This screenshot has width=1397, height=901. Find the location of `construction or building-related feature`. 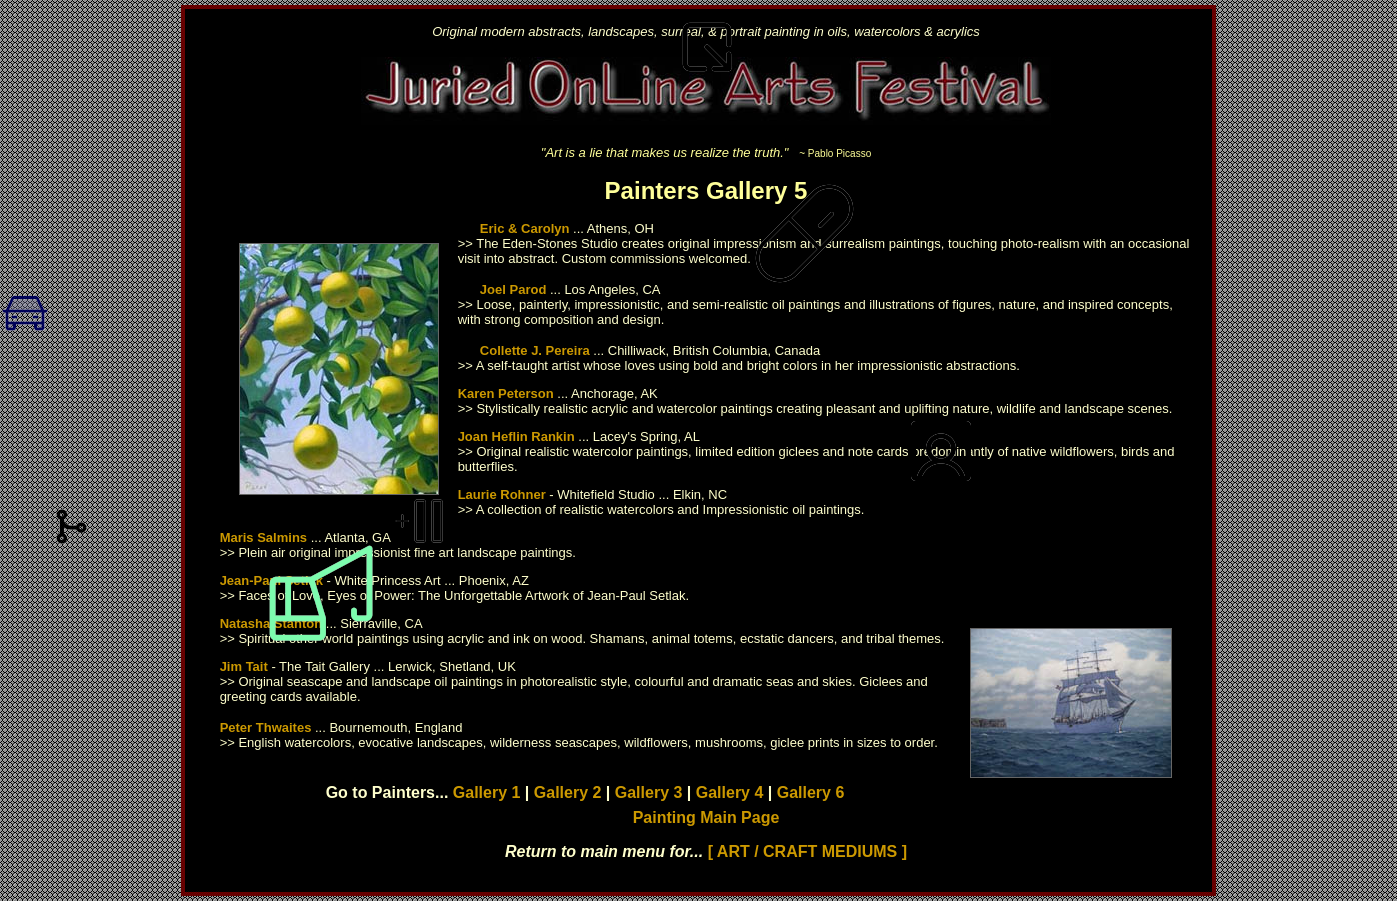

construction or building-related feature is located at coordinates (323, 599).